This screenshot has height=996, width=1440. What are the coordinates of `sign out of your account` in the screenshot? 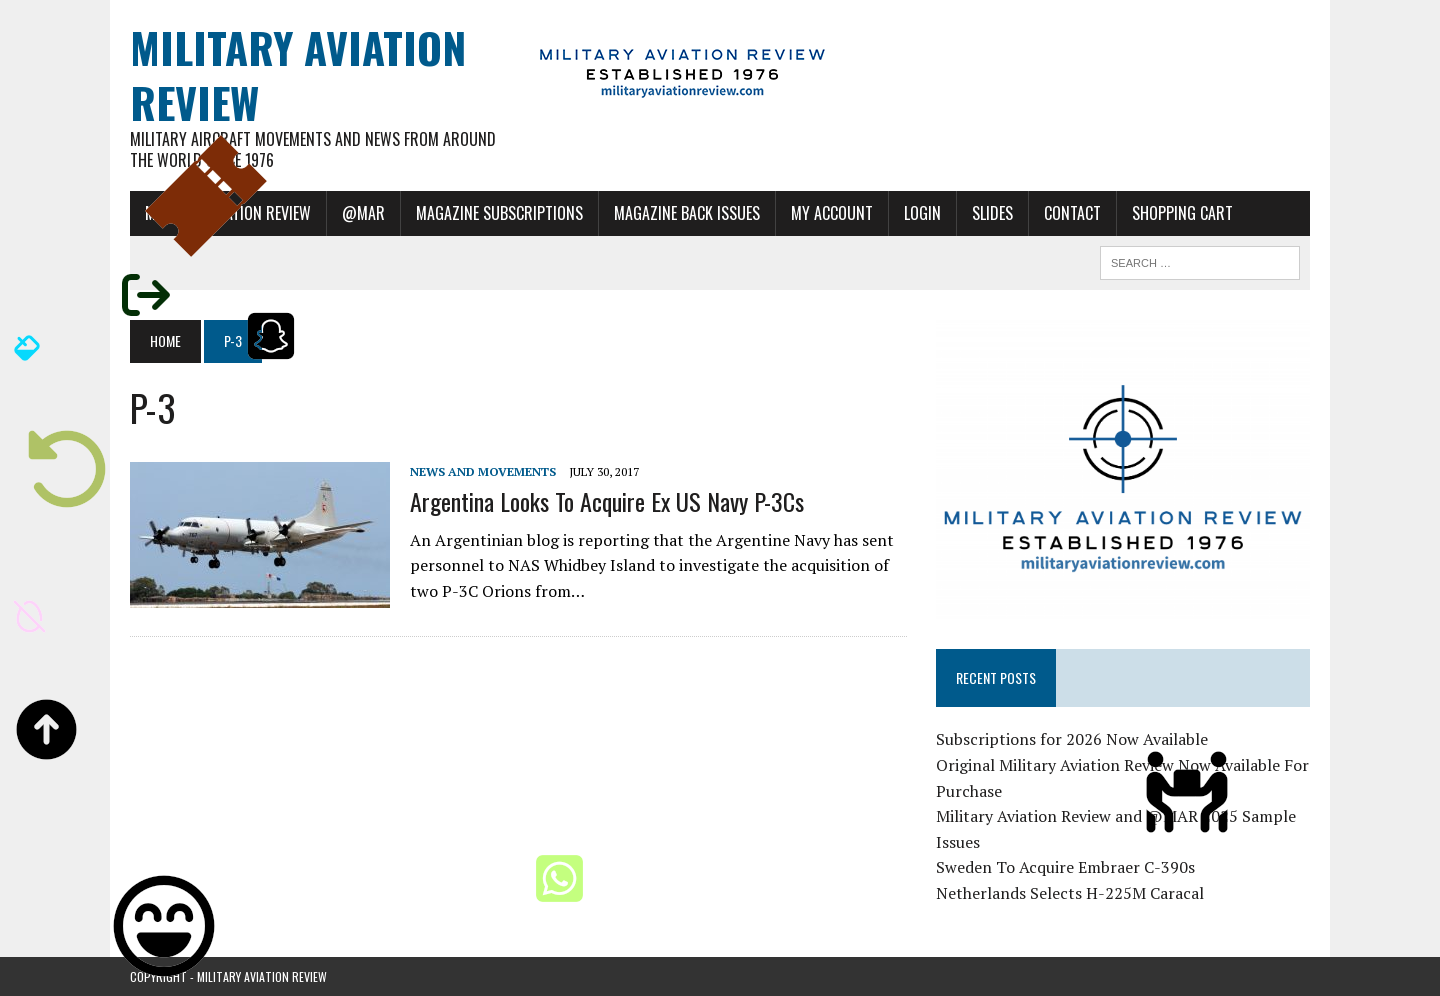 It's located at (146, 295).